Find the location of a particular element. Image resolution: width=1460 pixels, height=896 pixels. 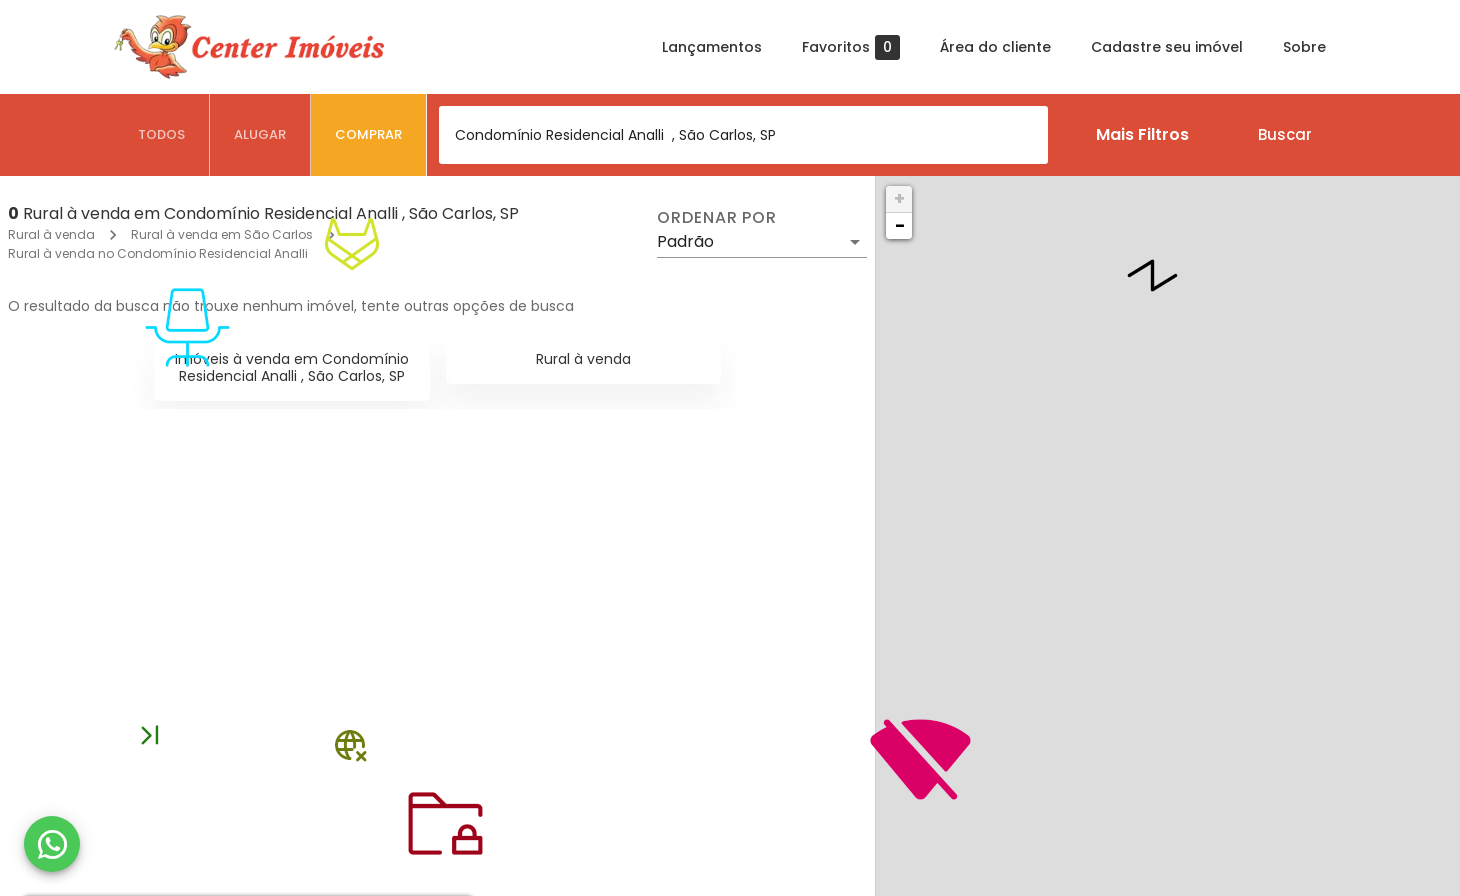

access workspace or office settings is located at coordinates (187, 327).